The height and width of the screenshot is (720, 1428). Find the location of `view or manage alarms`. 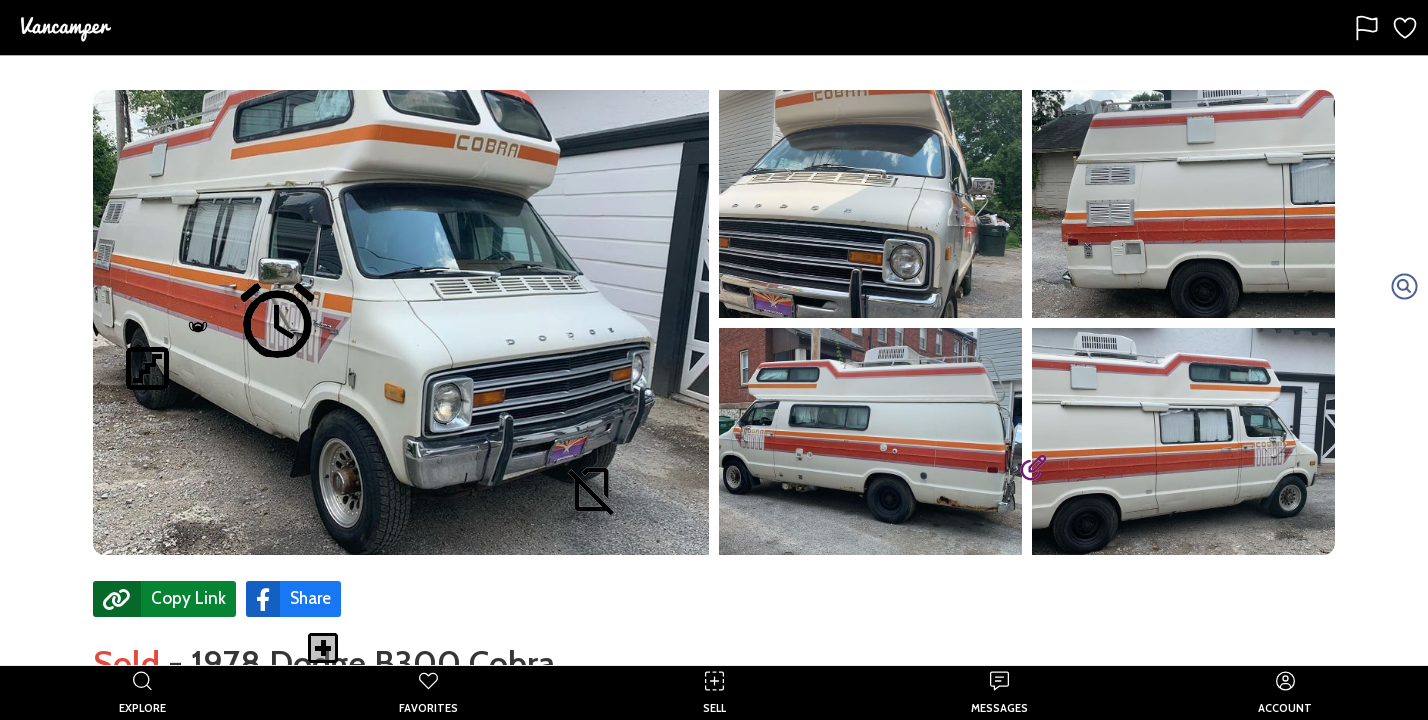

view or manage alarms is located at coordinates (277, 320).